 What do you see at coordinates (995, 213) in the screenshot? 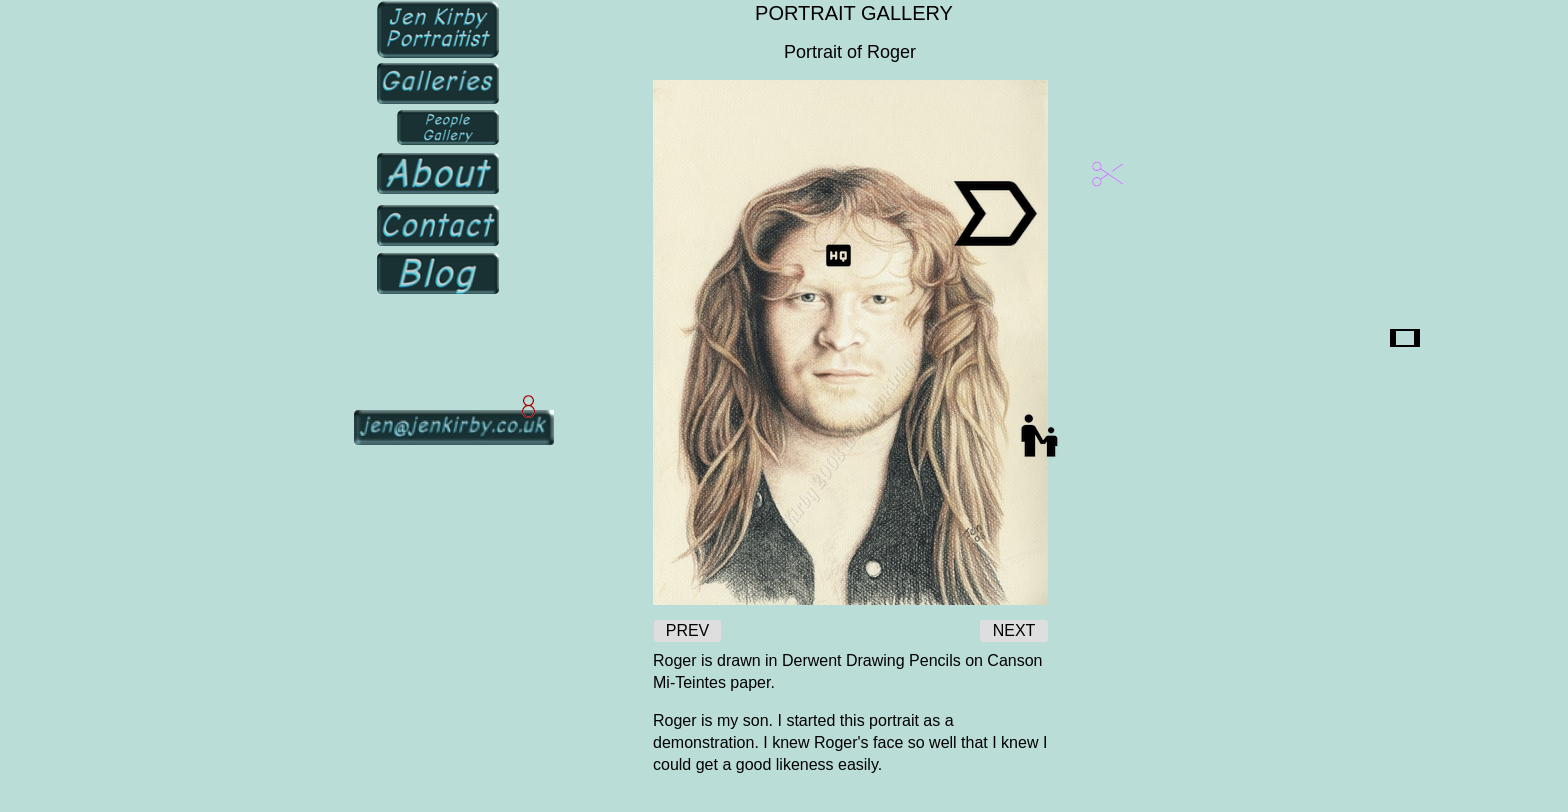
I see `mark message as important` at bounding box center [995, 213].